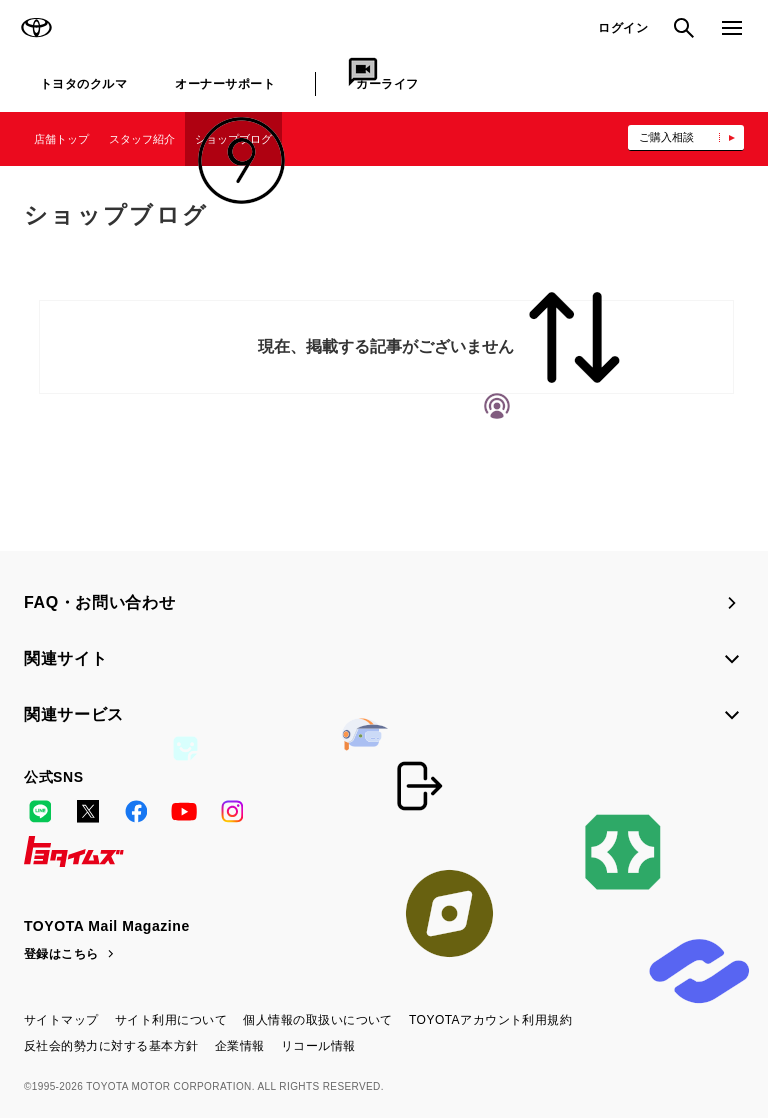 Image resolution: width=768 pixels, height=1118 pixels. I want to click on open sticker picker, so click(185, 748).